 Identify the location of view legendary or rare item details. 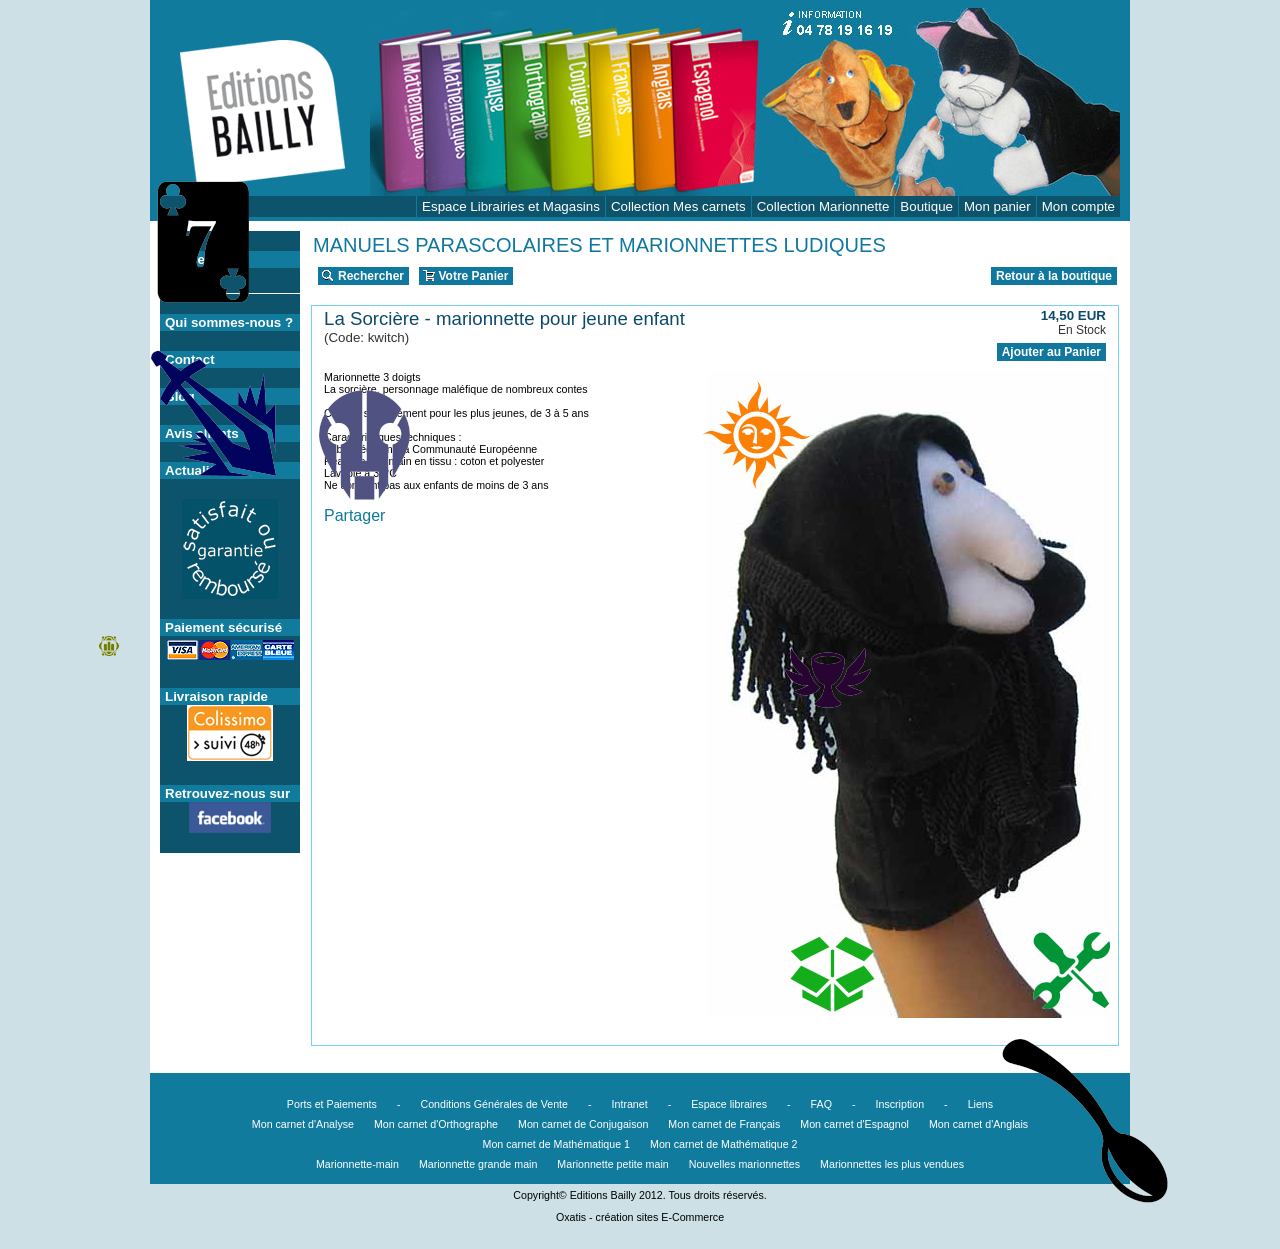
(828, 676).